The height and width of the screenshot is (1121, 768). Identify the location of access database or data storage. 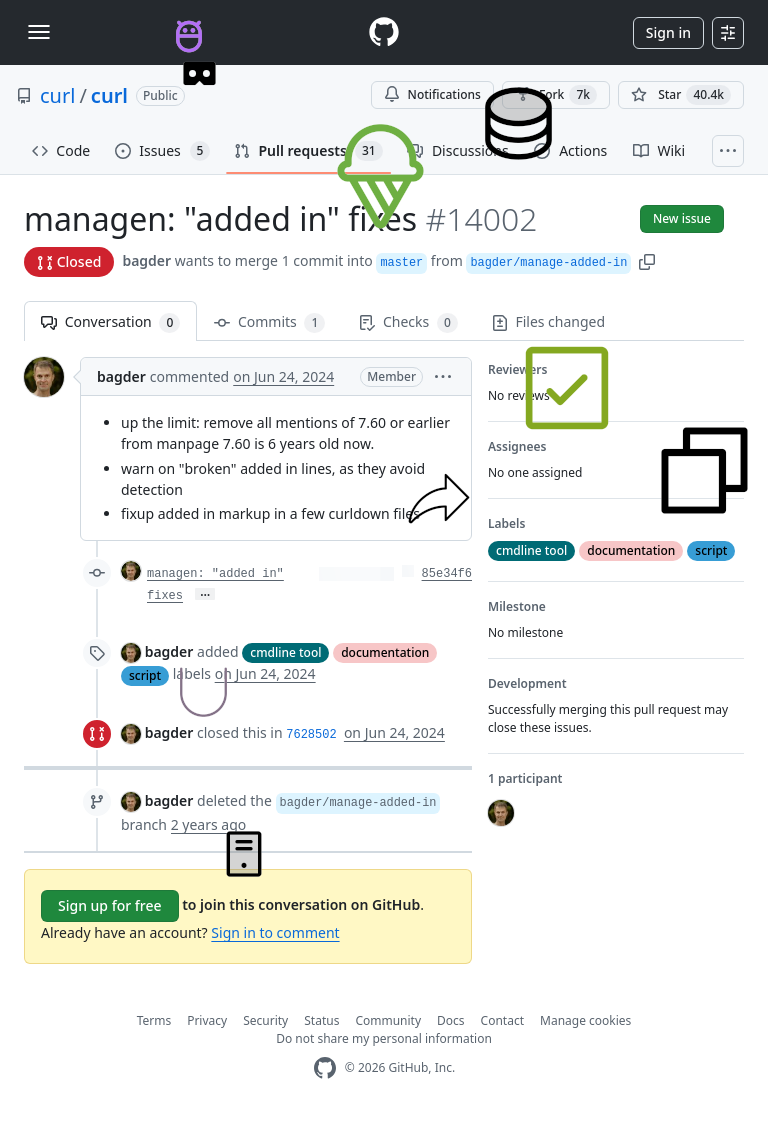
(518, 123).